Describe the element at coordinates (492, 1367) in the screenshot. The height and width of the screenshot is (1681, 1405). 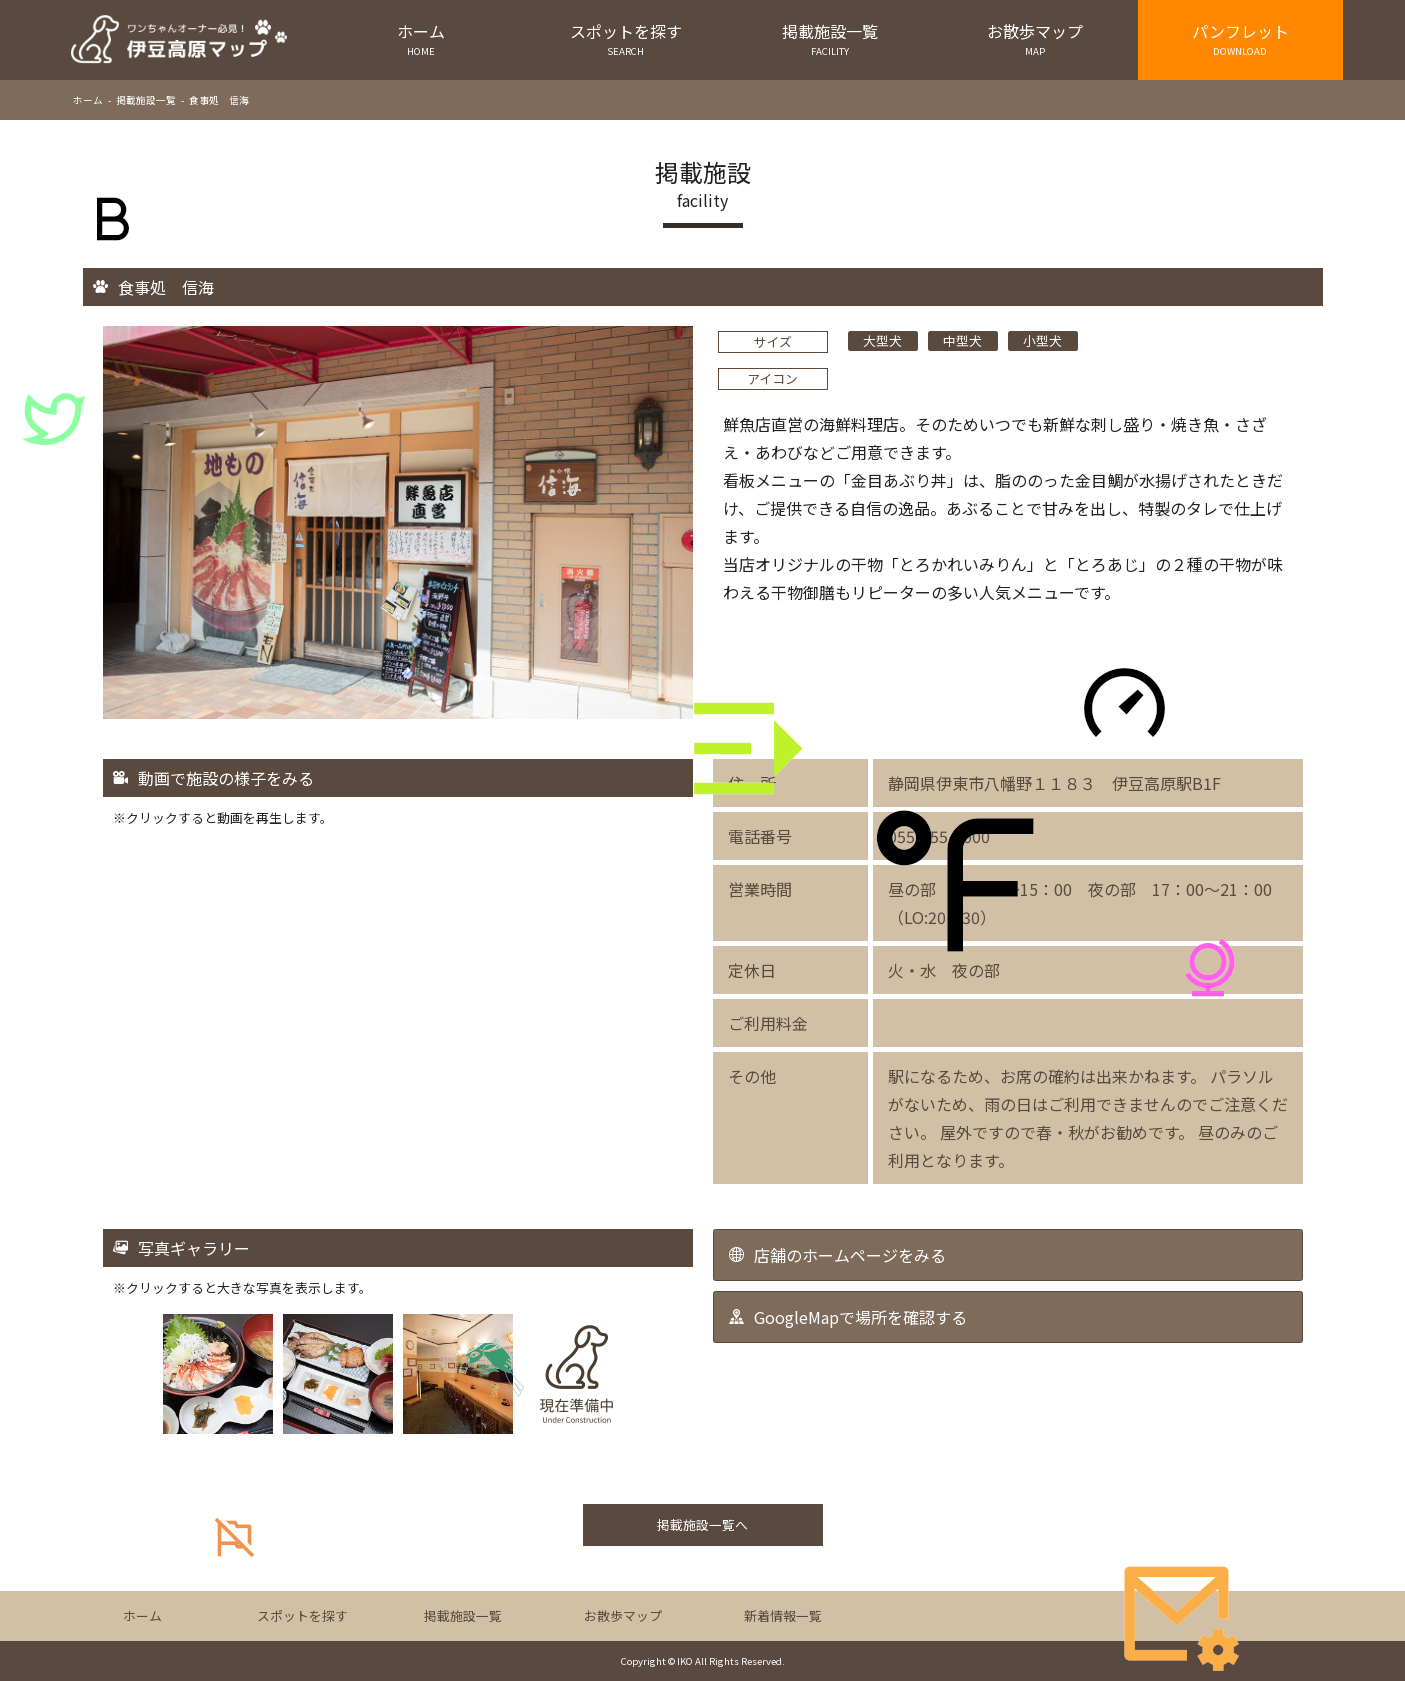
I see `link to Gerrit code review platform` at that location.